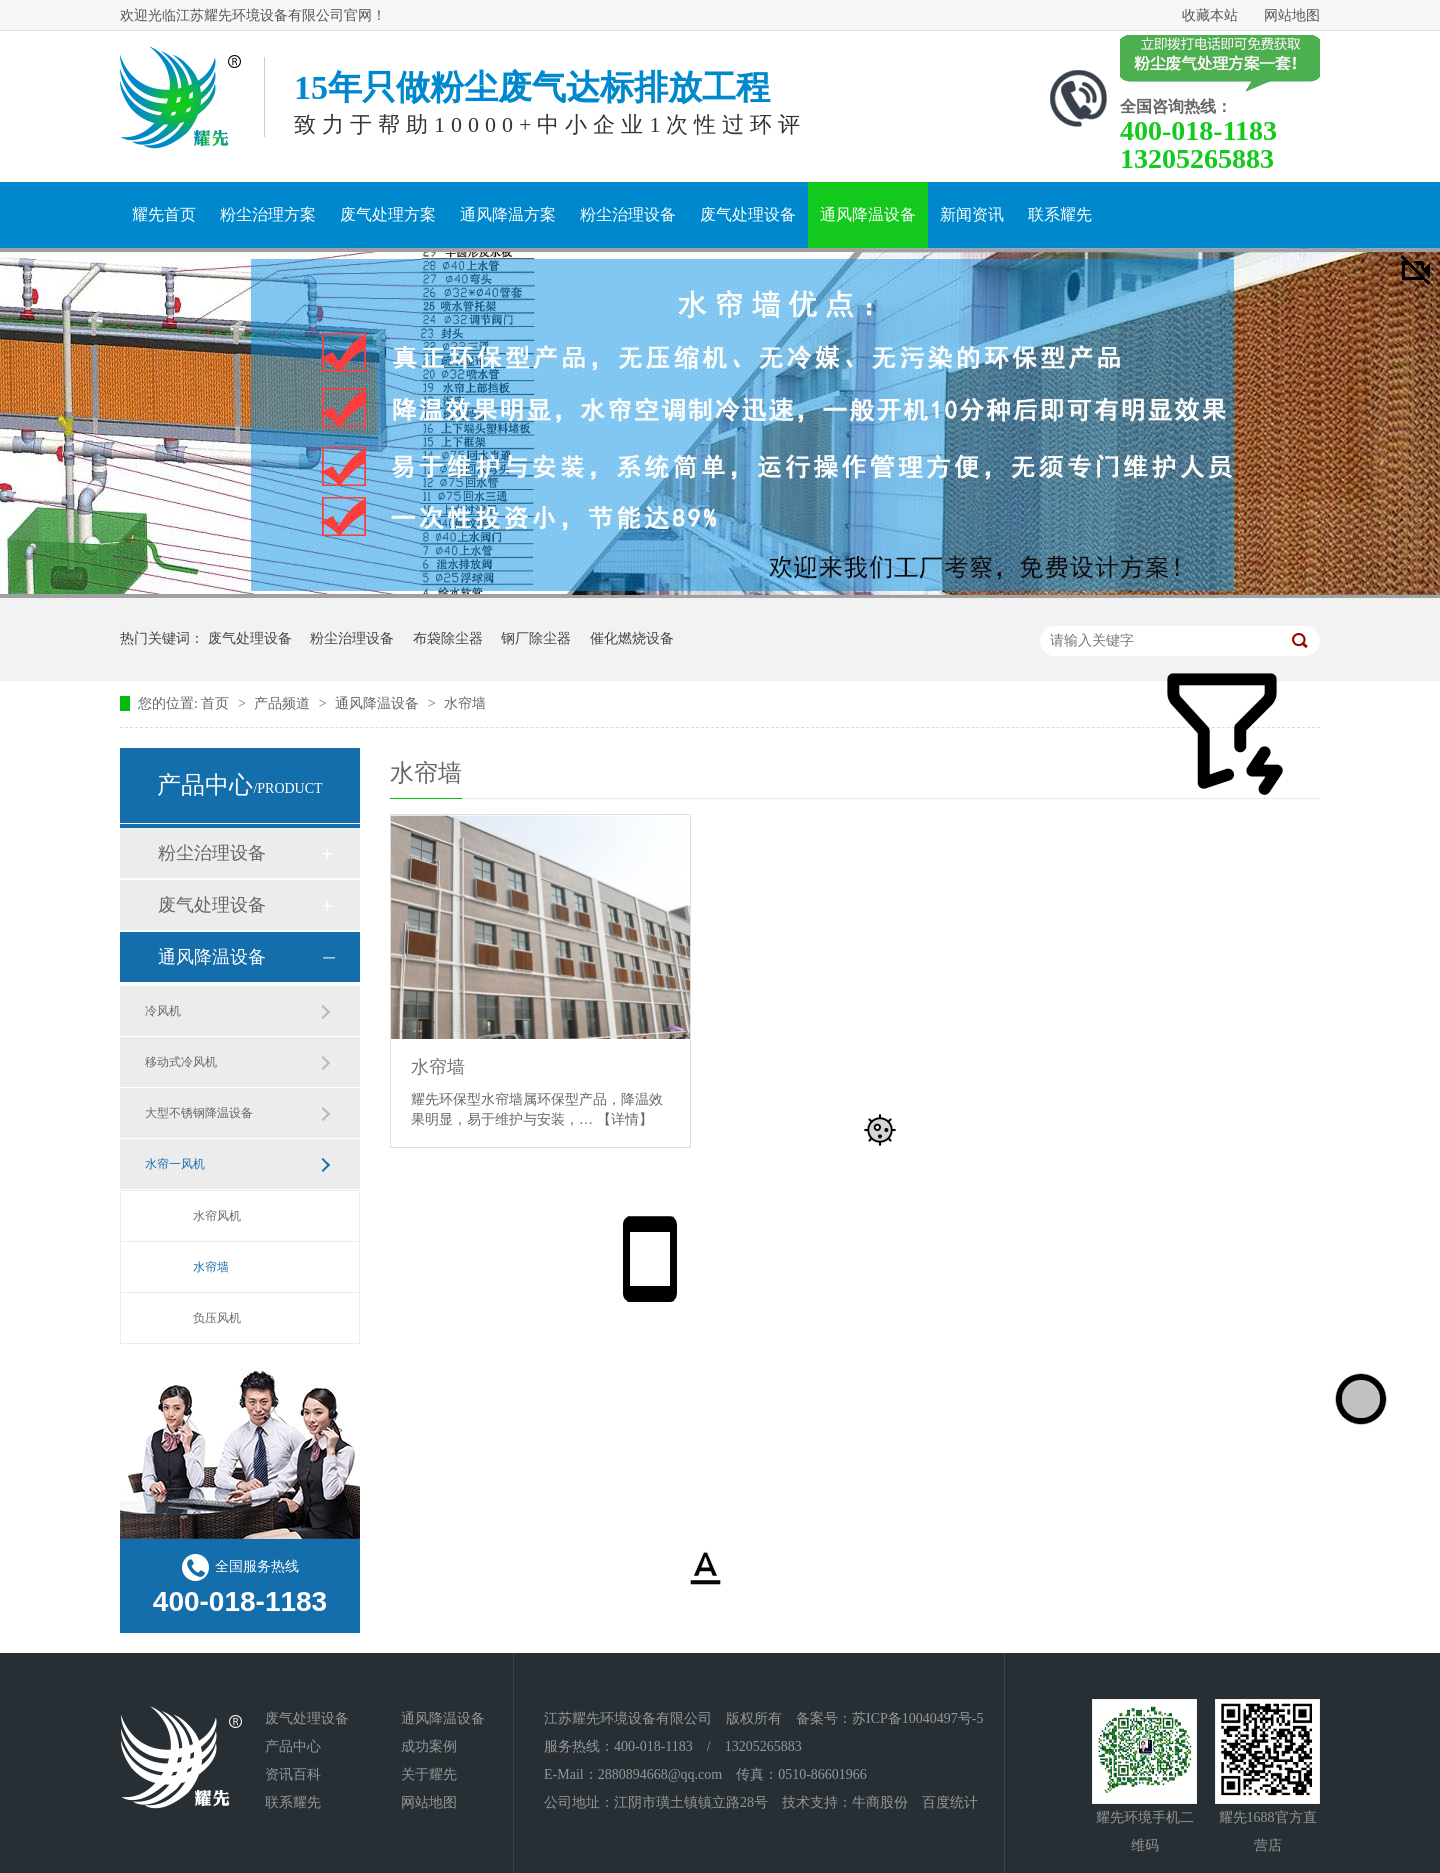 The height and width of the screenshot is (1873, 1440). Describe the element at coordinates (650, 1259) in the screenshot. I see `set mobile device as primary` at that location.